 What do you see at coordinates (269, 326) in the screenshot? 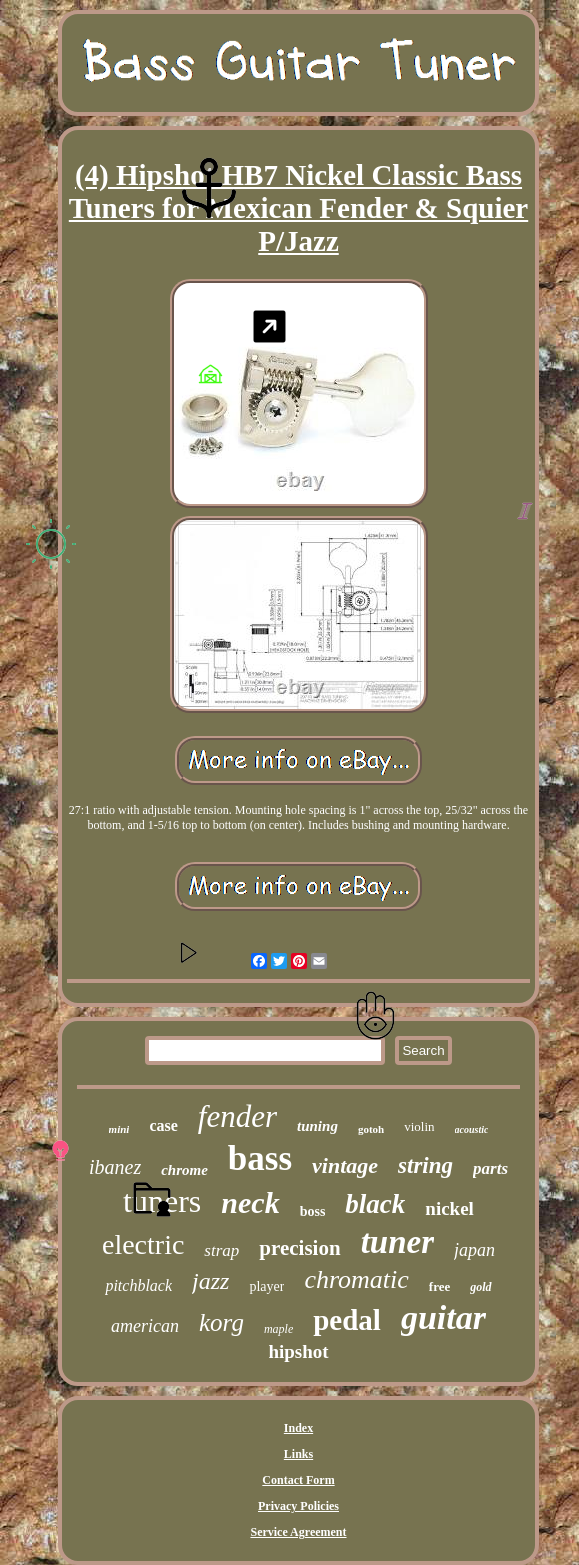
I see `open link in new tab or window` at bounding box center [269, 326].